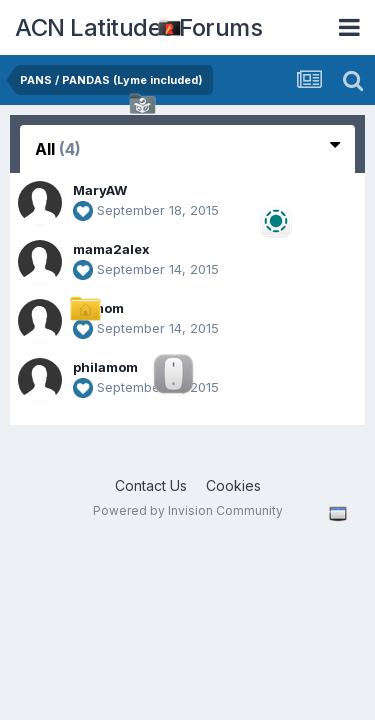 The image size is (375, 720). I want to click on access your home folder, so click(85, 308).